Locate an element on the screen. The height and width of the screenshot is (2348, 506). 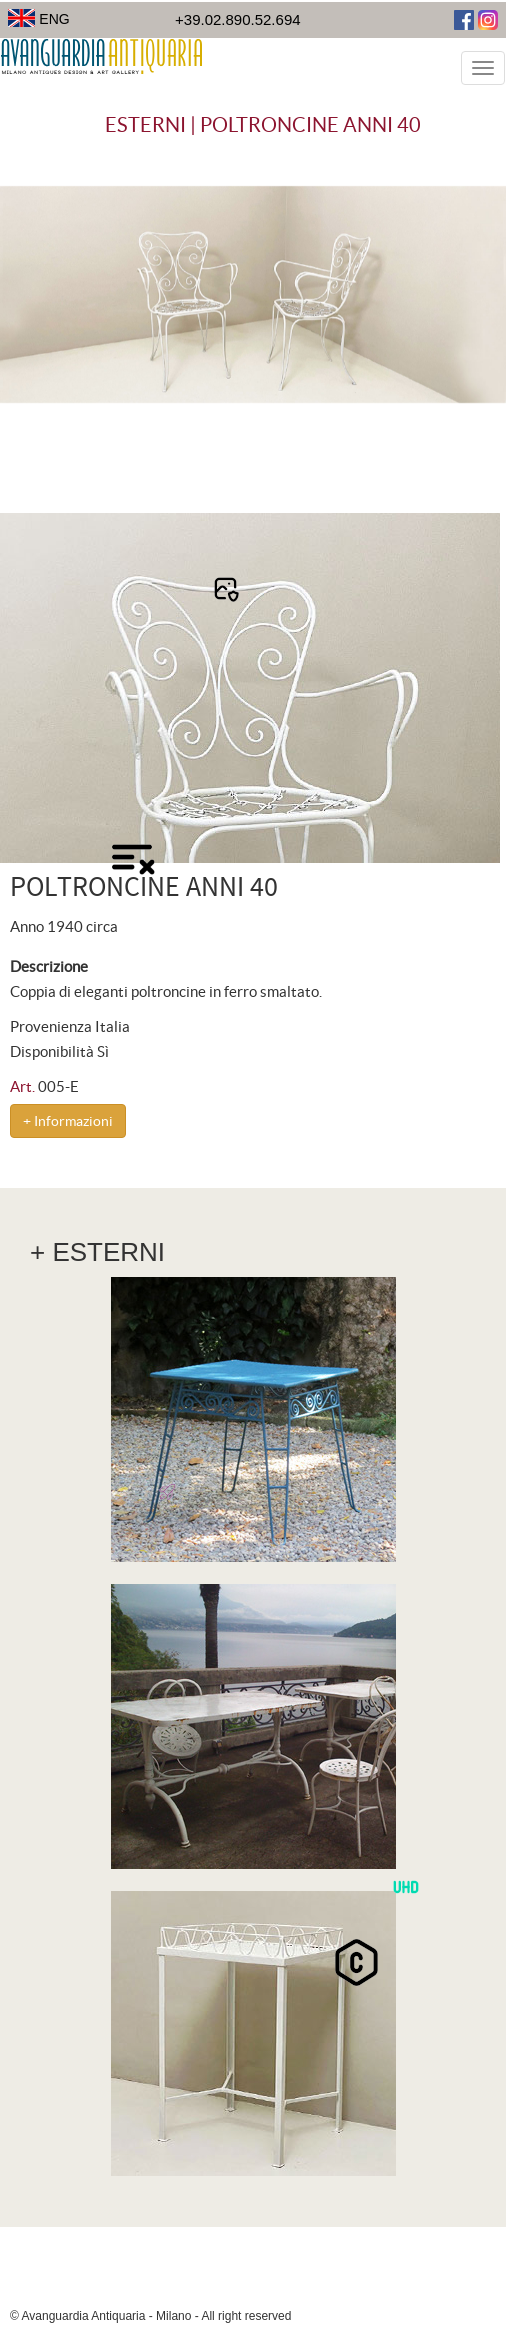
indicates copyright status or protected content is located at coordinates (356, 1962).